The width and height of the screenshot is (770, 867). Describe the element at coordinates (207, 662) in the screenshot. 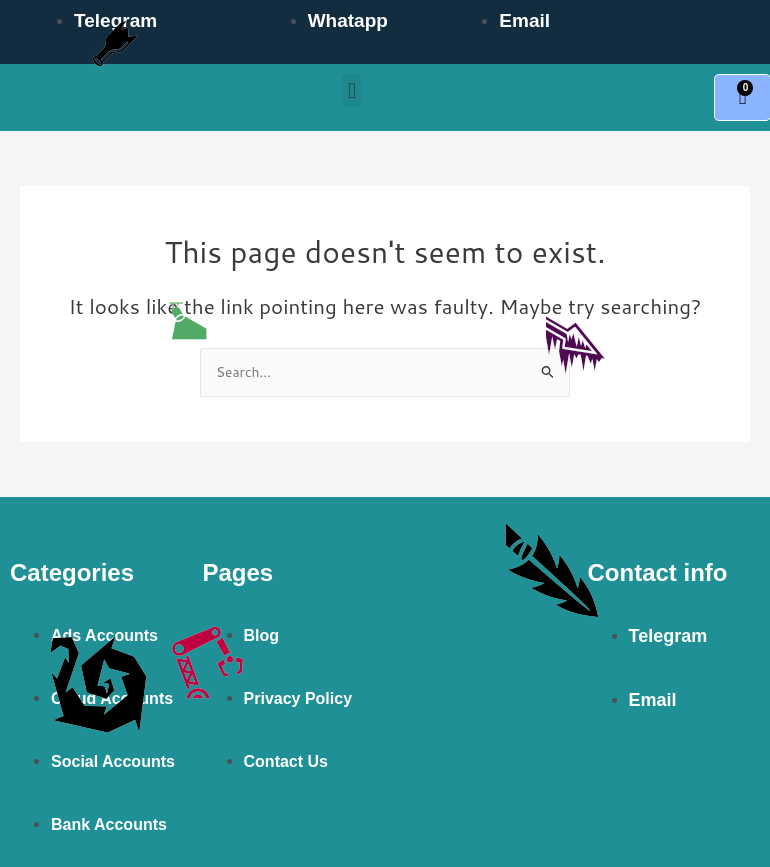

I see `access cargo or shipping management features` at that location.